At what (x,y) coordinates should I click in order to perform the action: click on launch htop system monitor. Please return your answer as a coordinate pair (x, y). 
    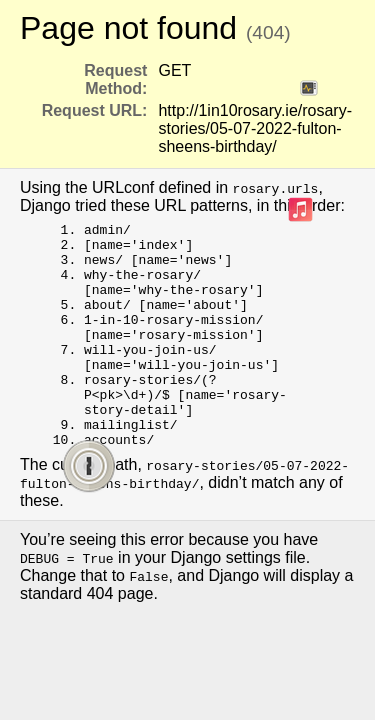
    Looking at the image, I should click on (309, 88).